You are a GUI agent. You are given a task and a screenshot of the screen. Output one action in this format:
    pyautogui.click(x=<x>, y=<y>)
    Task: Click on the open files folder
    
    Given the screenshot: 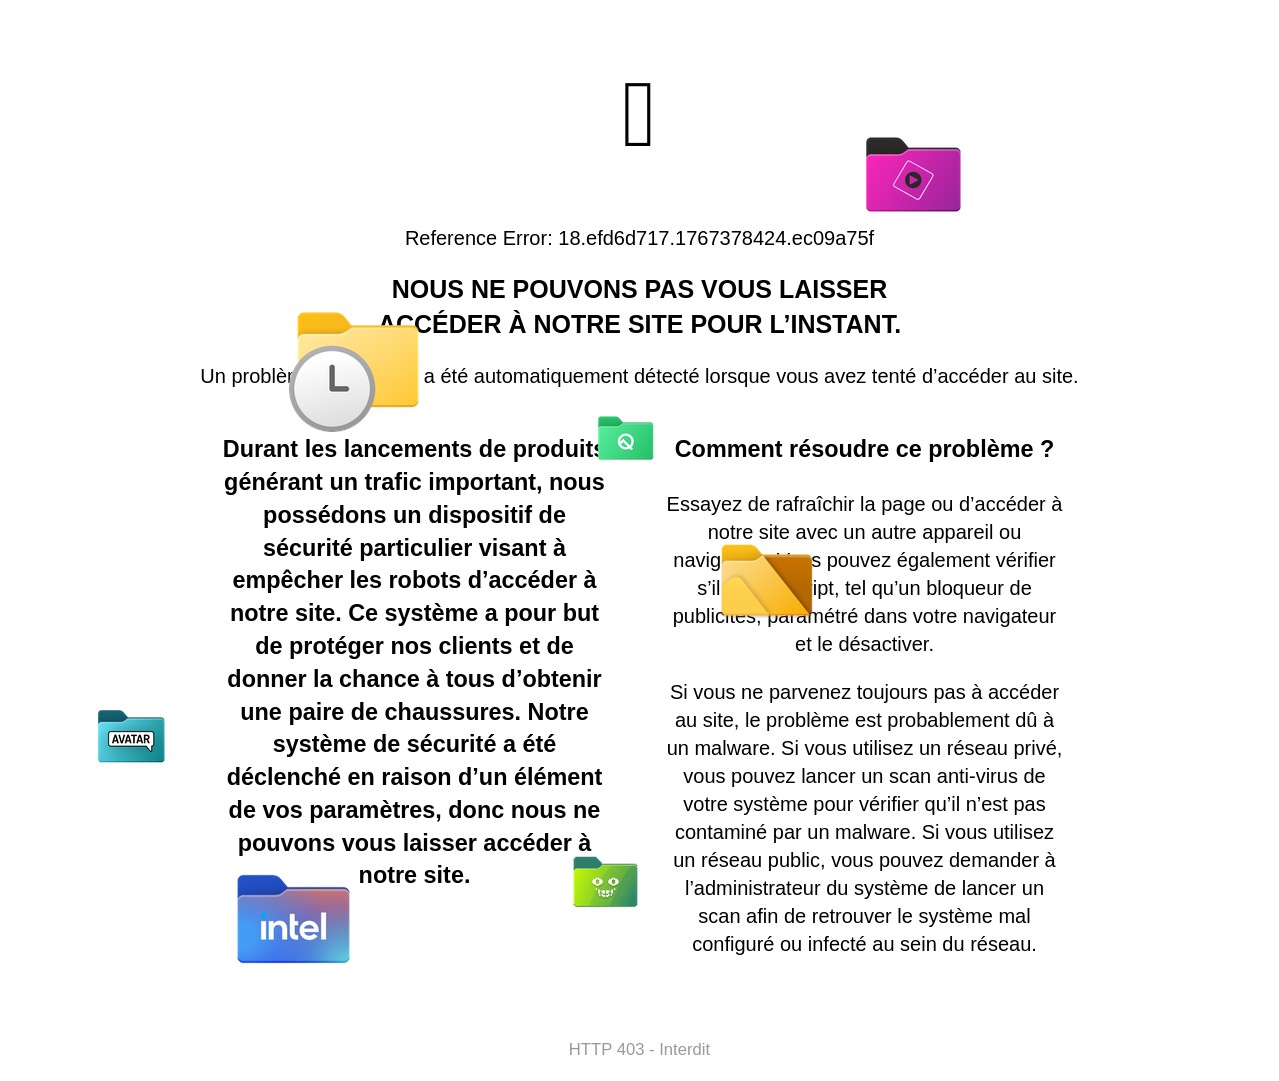 What is the action you would take?
    pyautogui.click(x=766, y=582)
    